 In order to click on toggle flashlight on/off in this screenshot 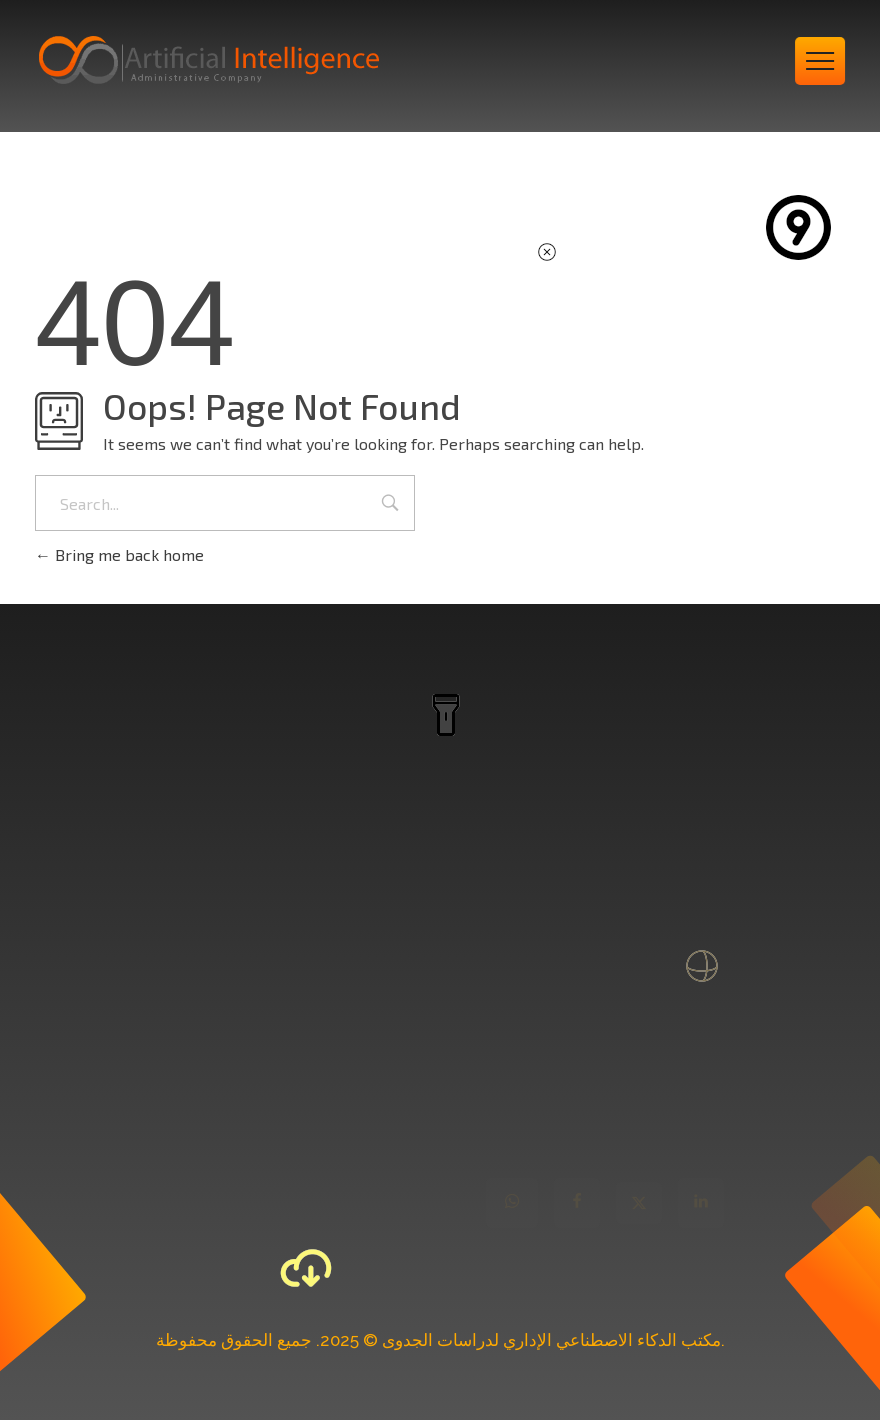, I will do `click(446, 715)`.